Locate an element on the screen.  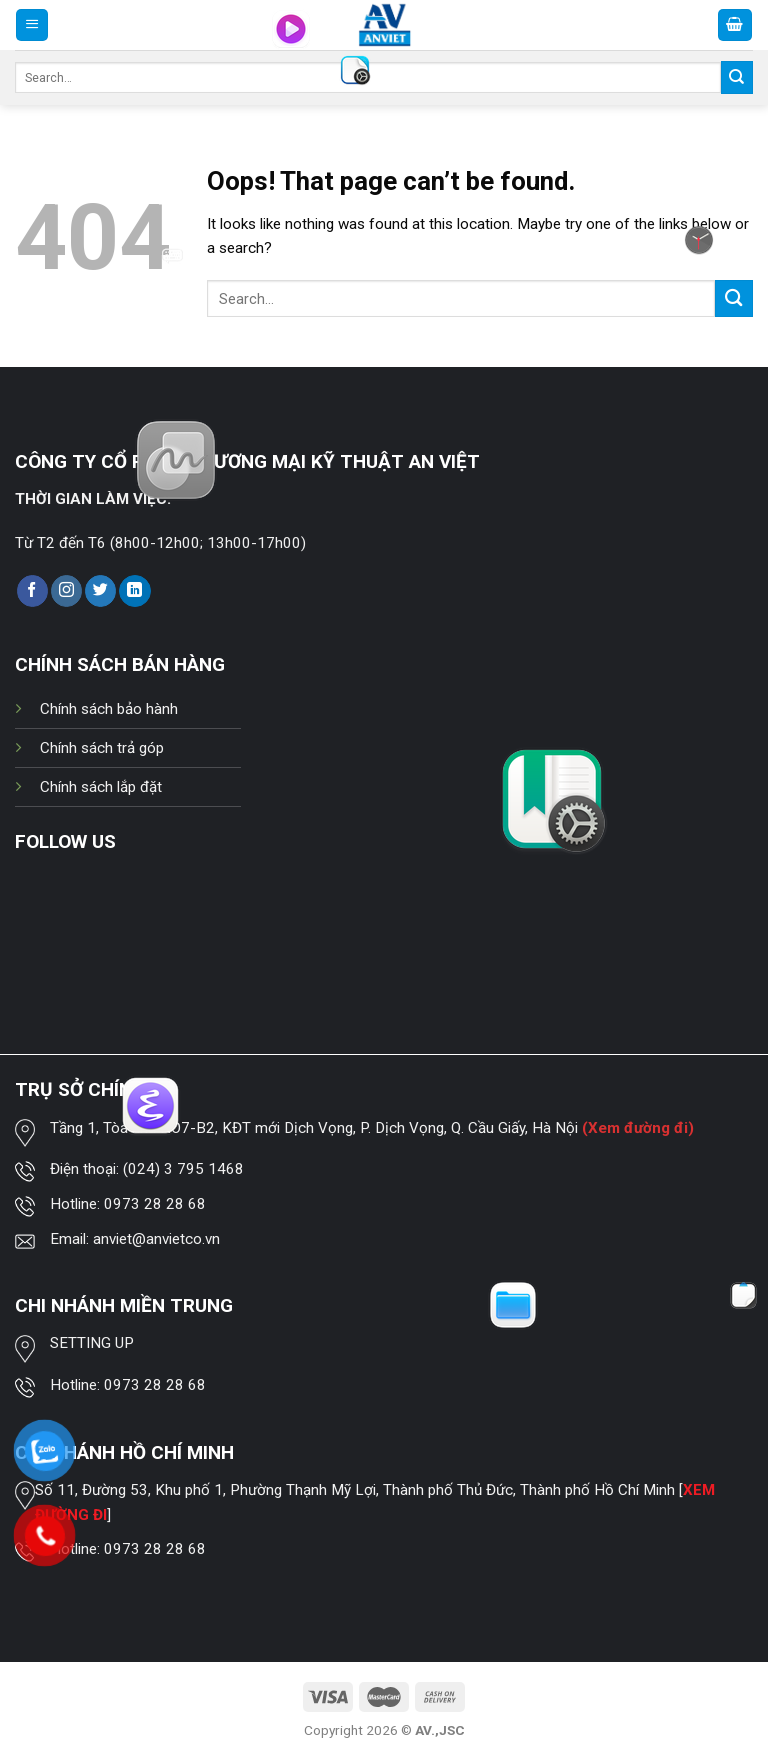
configure file type associations and default apps is located at coordinates (355, 70).